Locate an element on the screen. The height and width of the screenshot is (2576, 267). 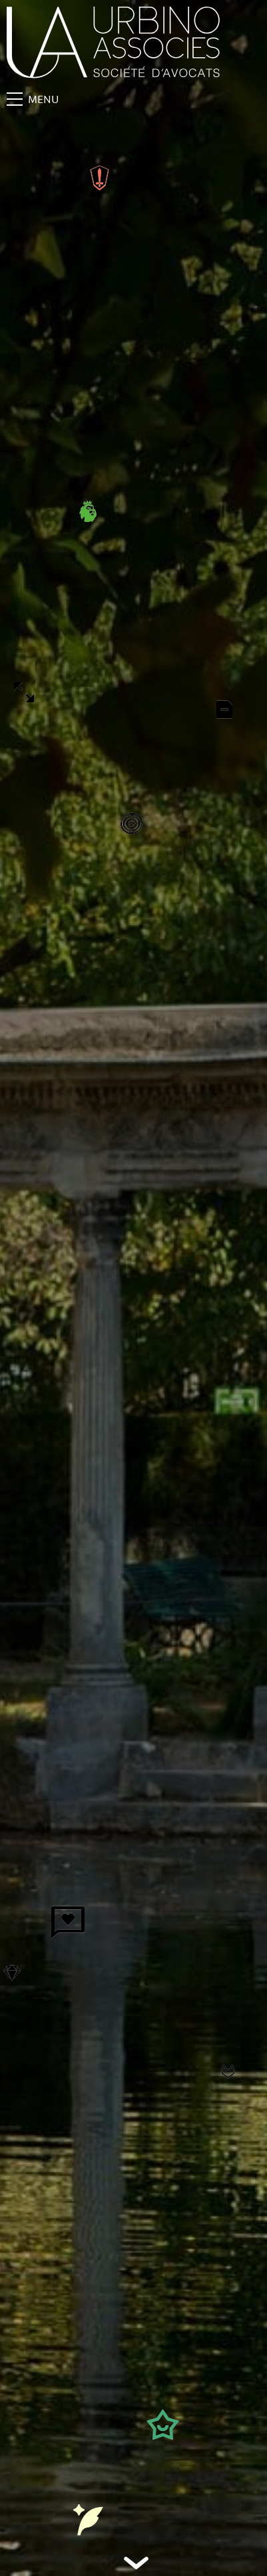
open Sketch design app is located at coordinates (12, 1973).